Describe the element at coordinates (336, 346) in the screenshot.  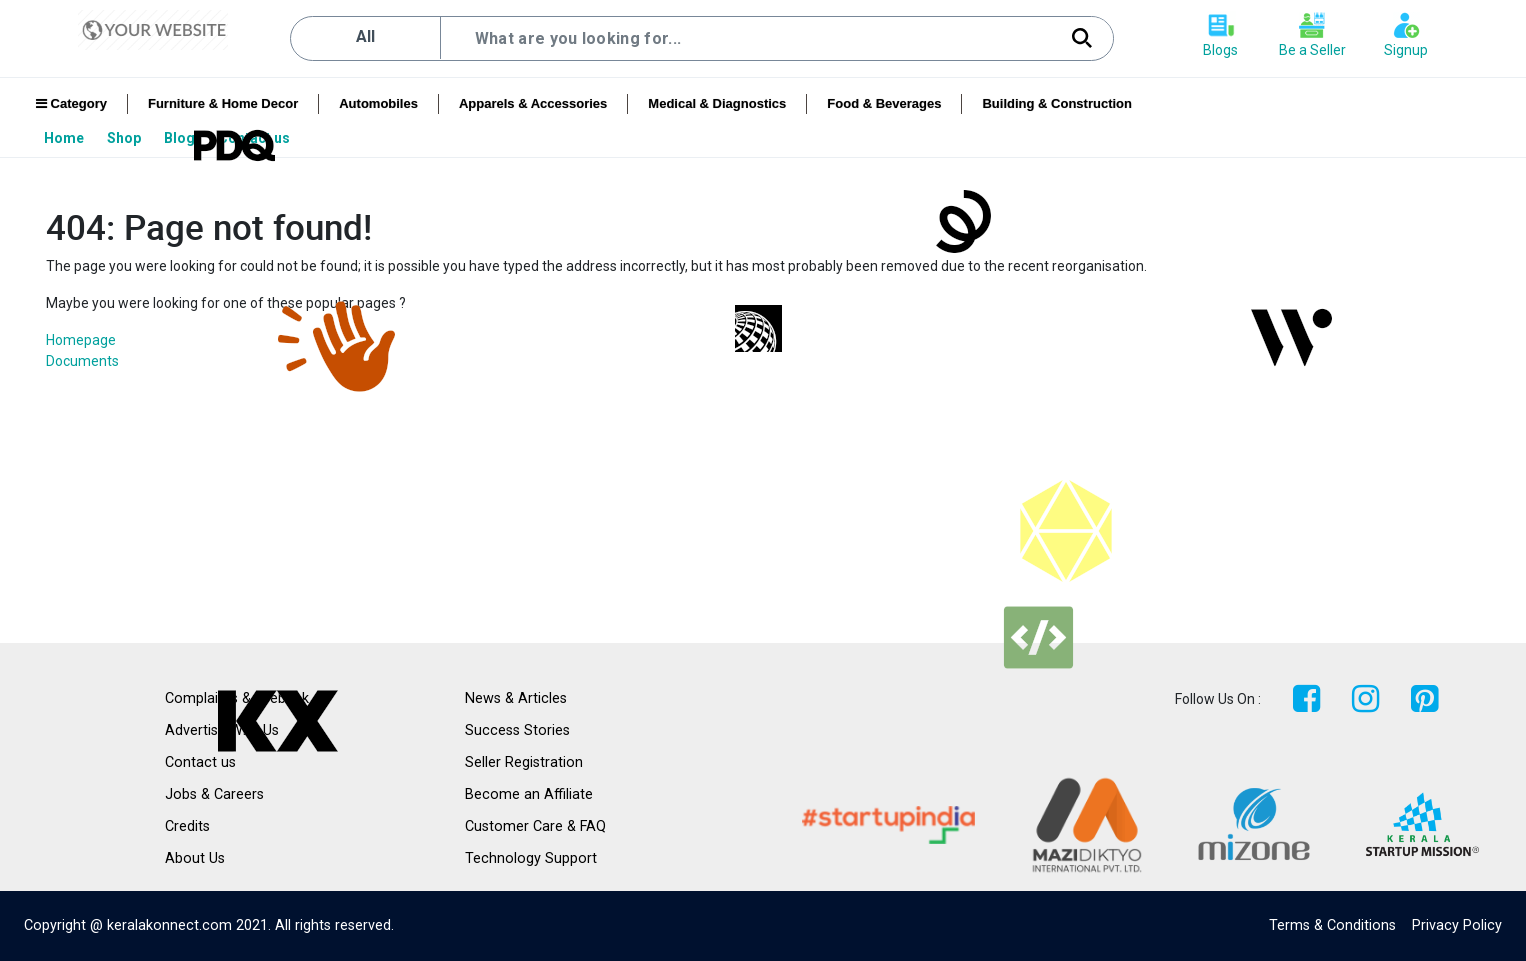
I see `open the Clubhouse app` at that location.